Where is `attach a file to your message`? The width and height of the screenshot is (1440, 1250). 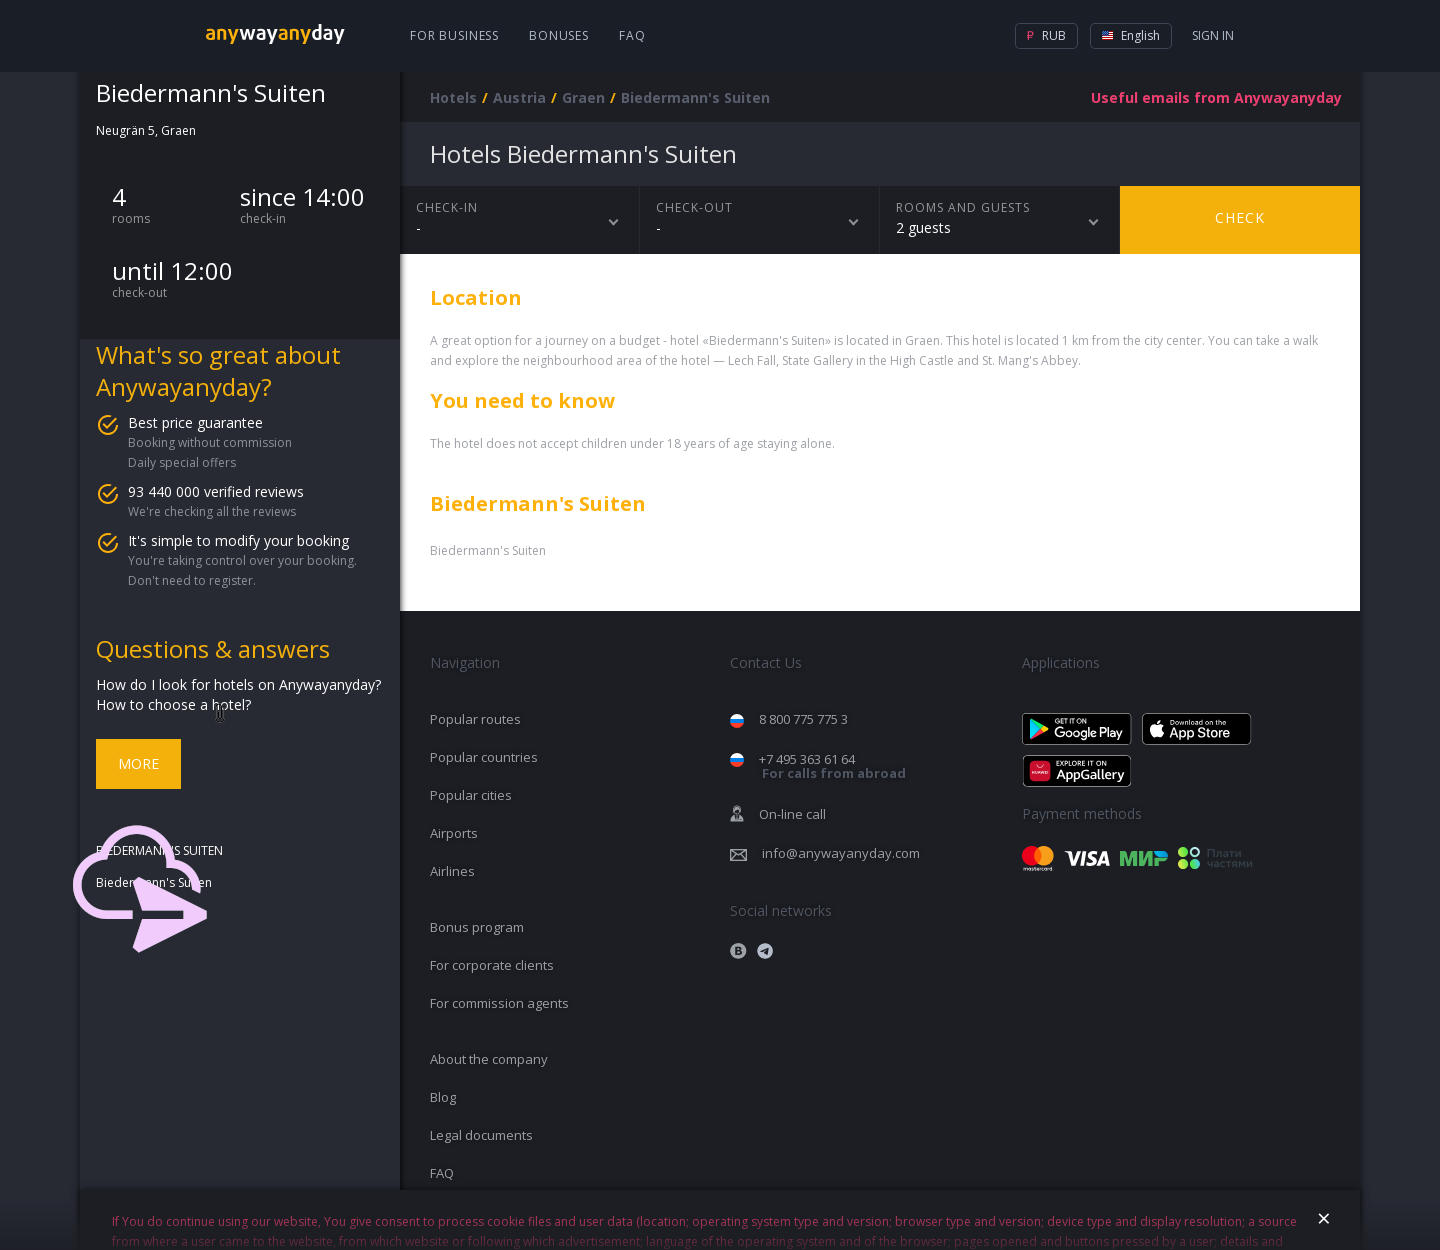 attach a file to your message is located at coordinates (220, 713).